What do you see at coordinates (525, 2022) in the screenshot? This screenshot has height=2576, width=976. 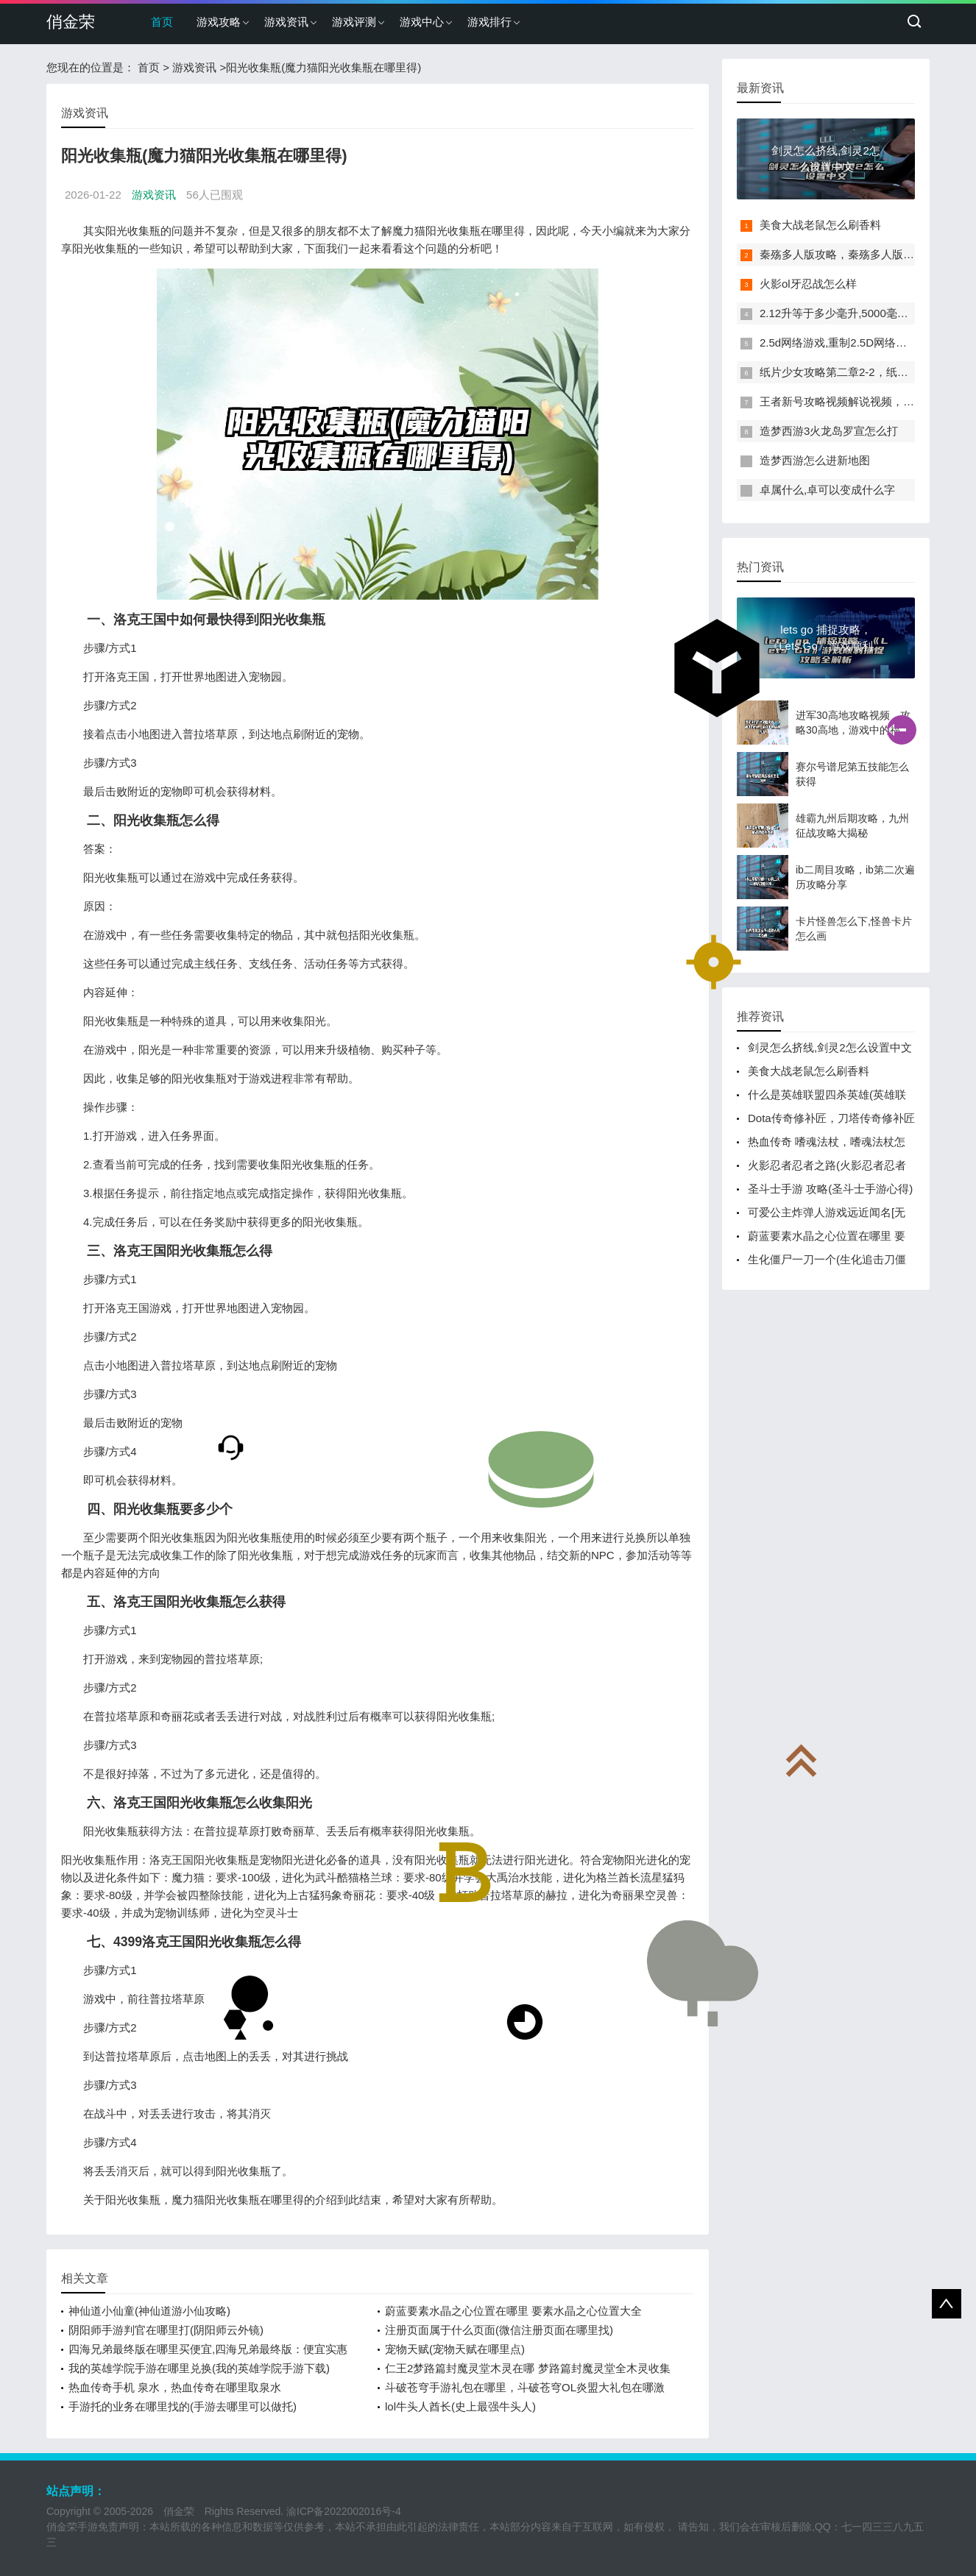 I see `indicates loading or processing in progress` at bounding box center [525, 2022].